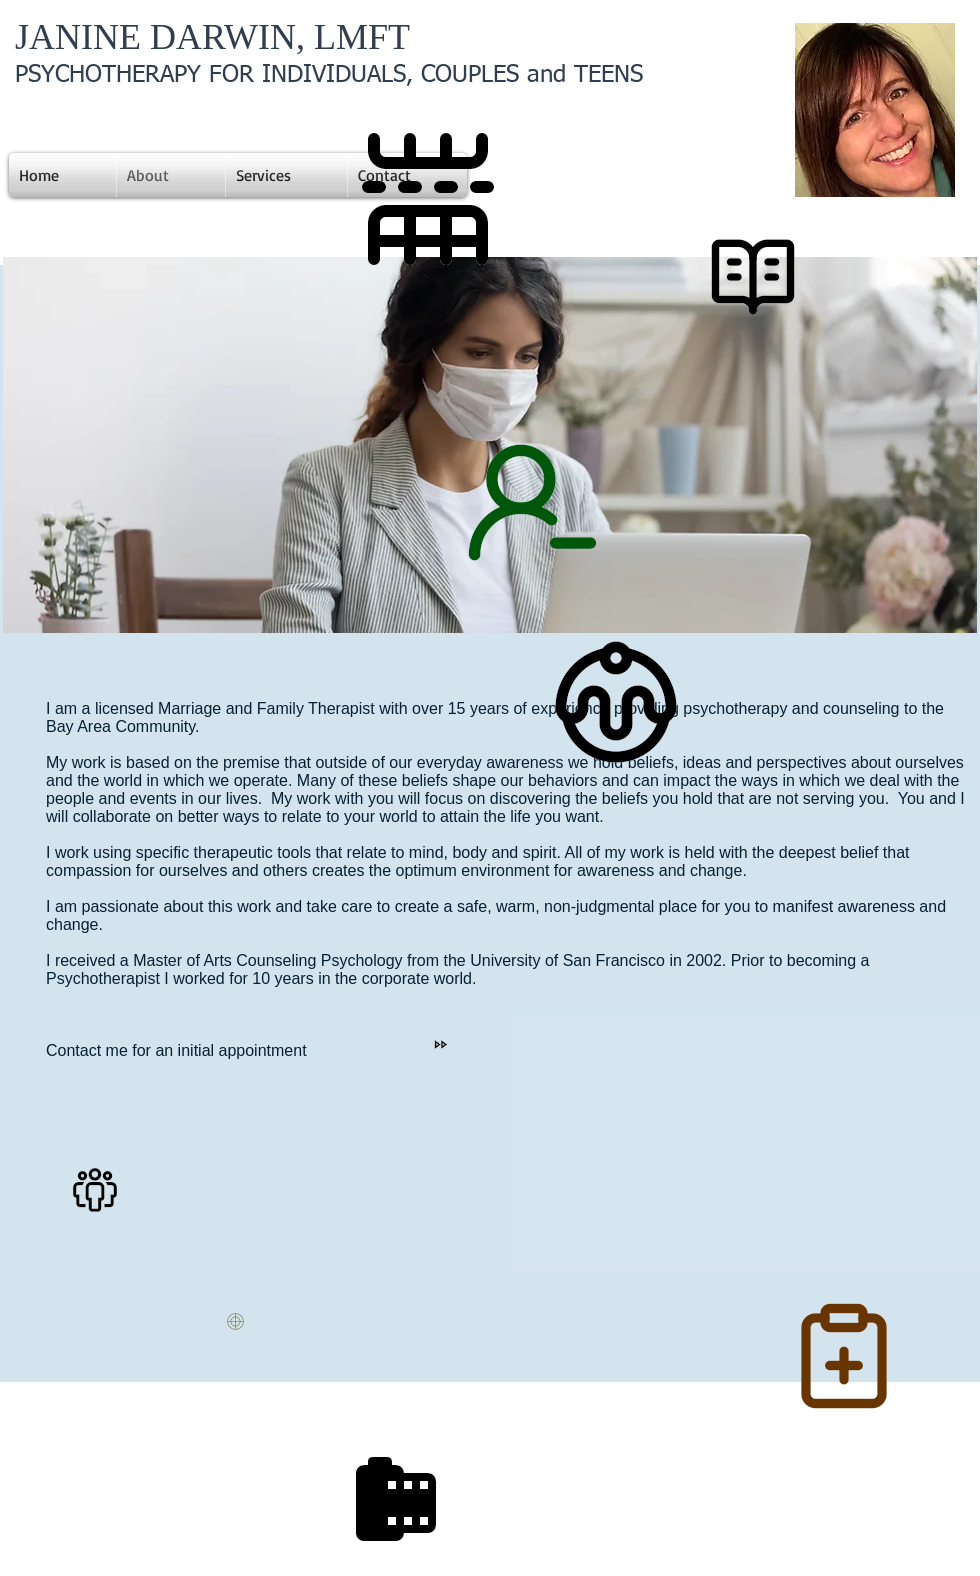 The width and height of the screenshot is (980, 1576). I want to click on view organization members, so click(95, 1190).